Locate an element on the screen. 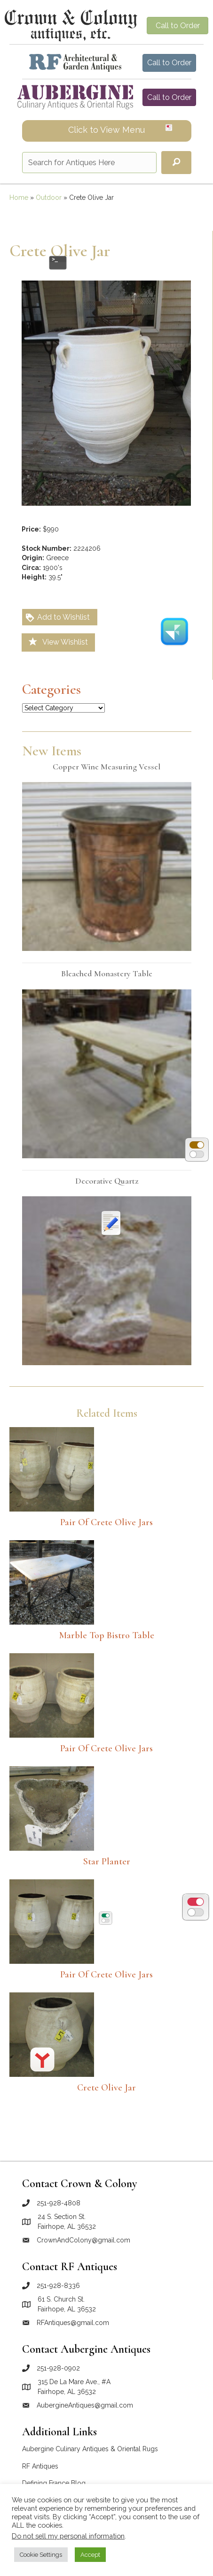 The height and width of the screenshot is (2576, 213). open unity tweak tool to customize desktop settings is located at coordinates (105, 1918).